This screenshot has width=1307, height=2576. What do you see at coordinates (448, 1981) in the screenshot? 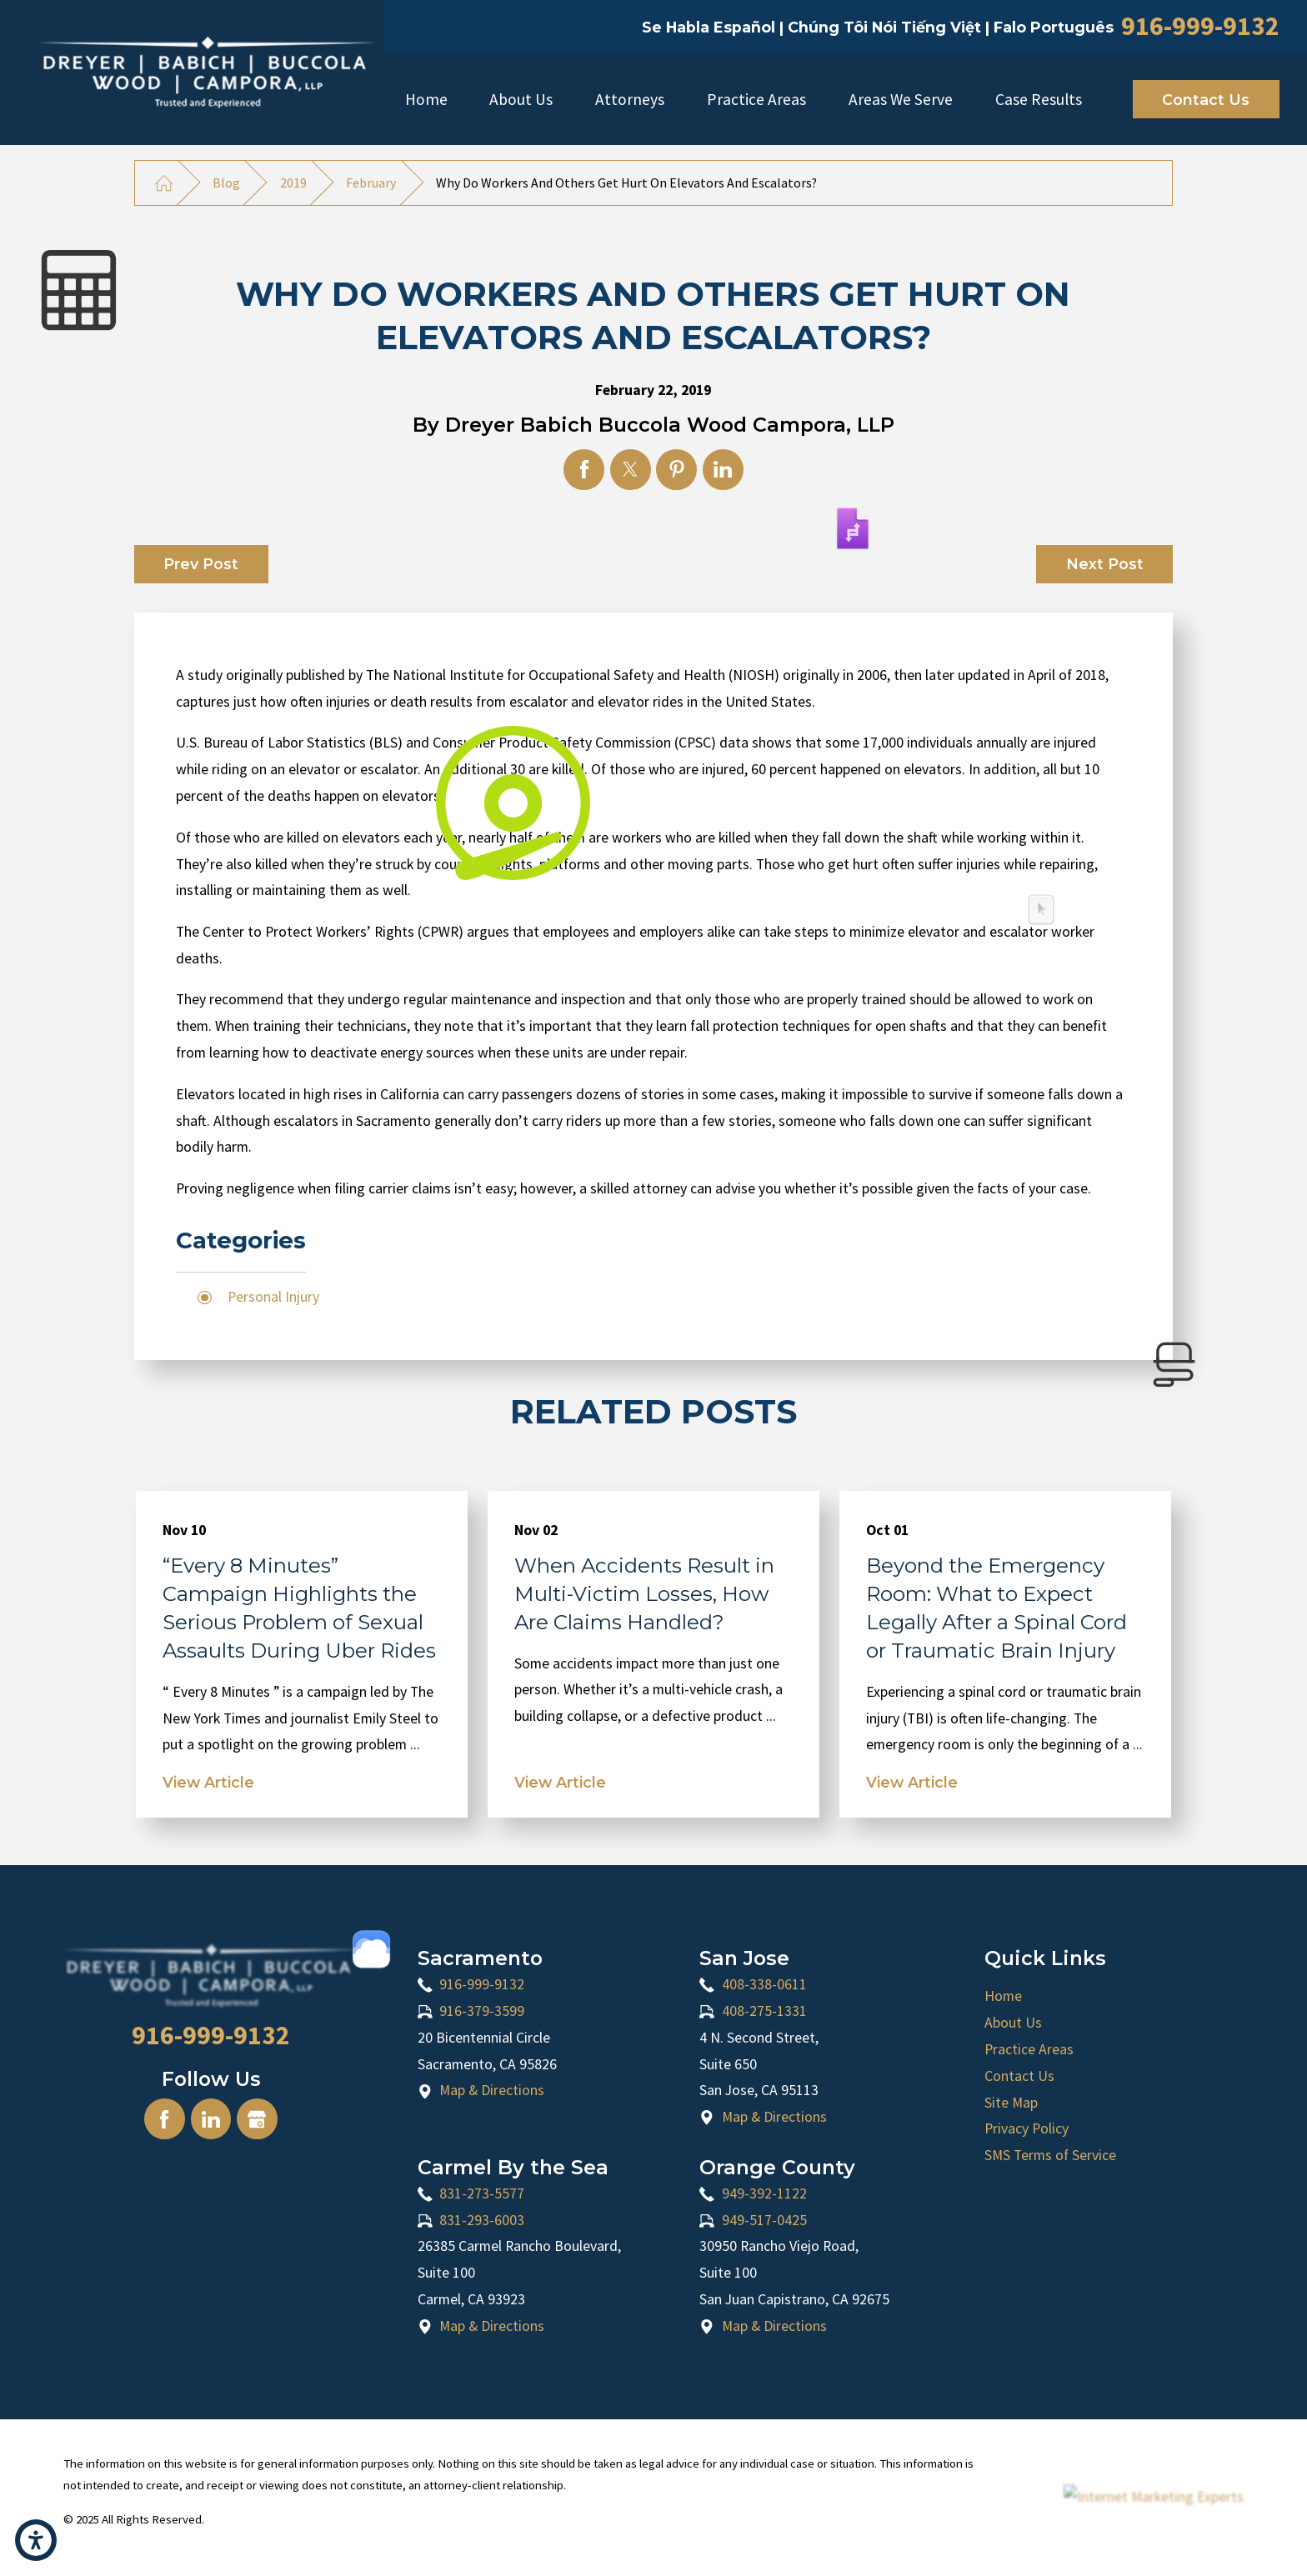
I see `manage saved passwords and login credentials` at bounding box center [448, 1981].